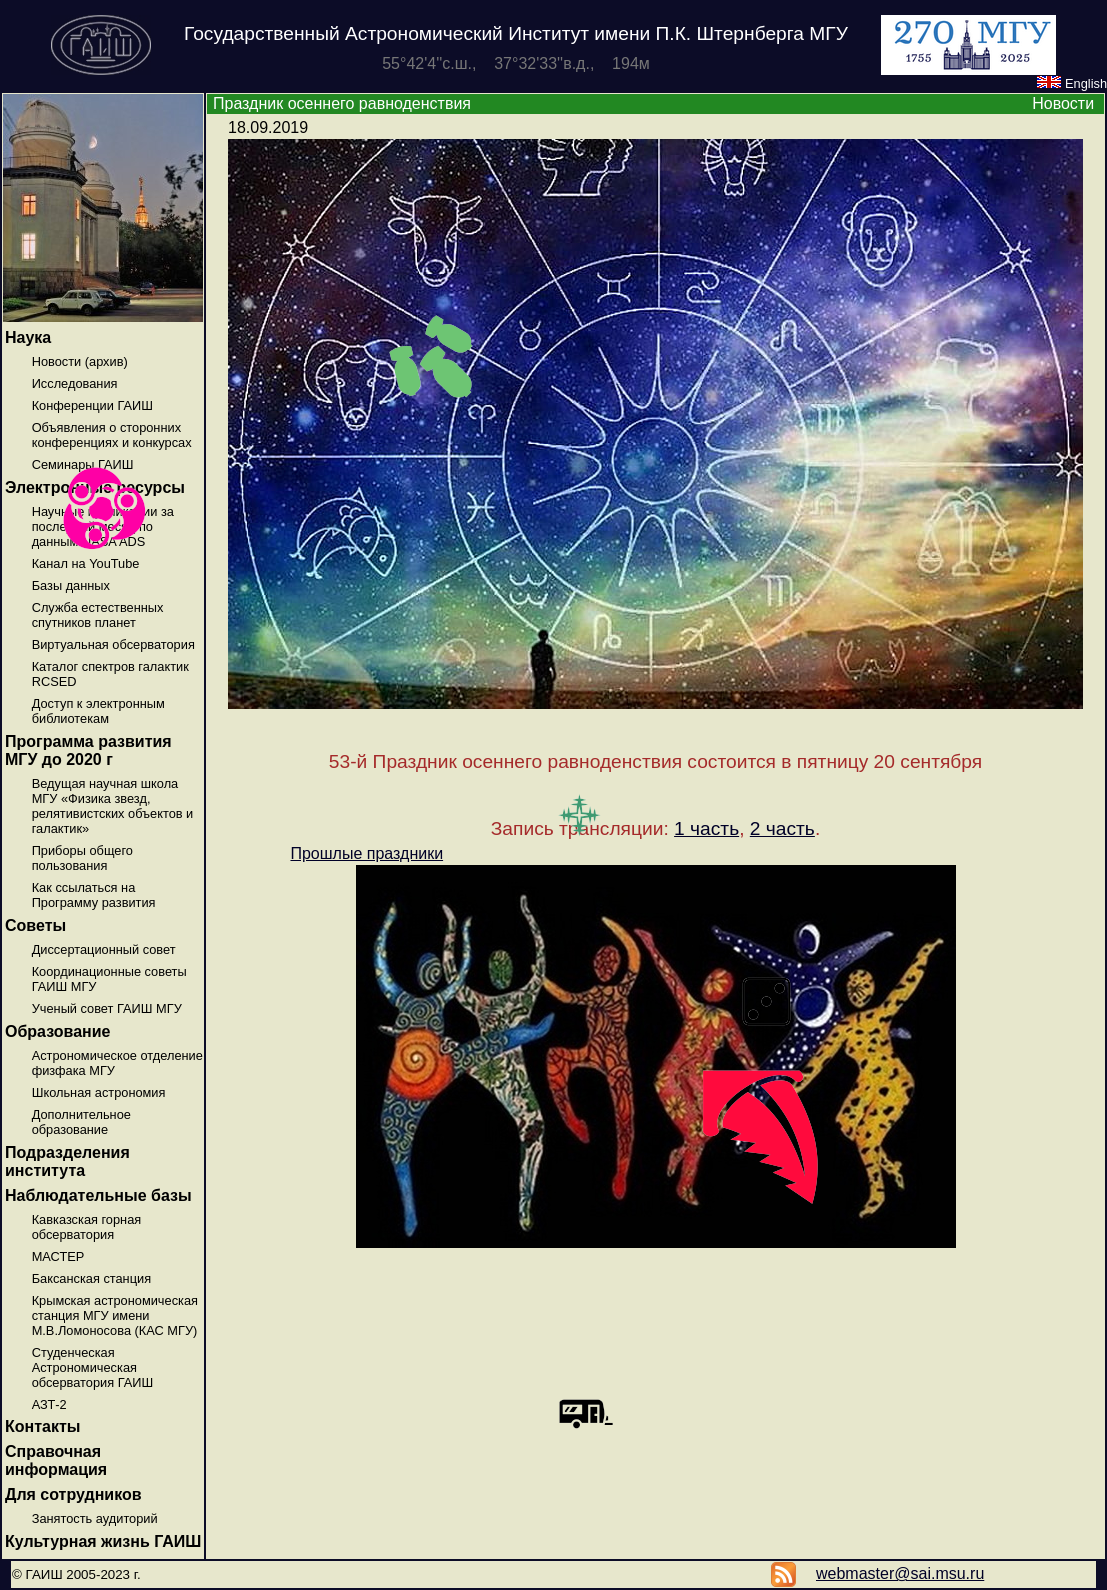 Image resolution: width=1107 pixels, height=1590 pixels. Describe the element at coordinates (104, 508) in the screenshot. I see `represents balance or harmony in gameplay` at that location.